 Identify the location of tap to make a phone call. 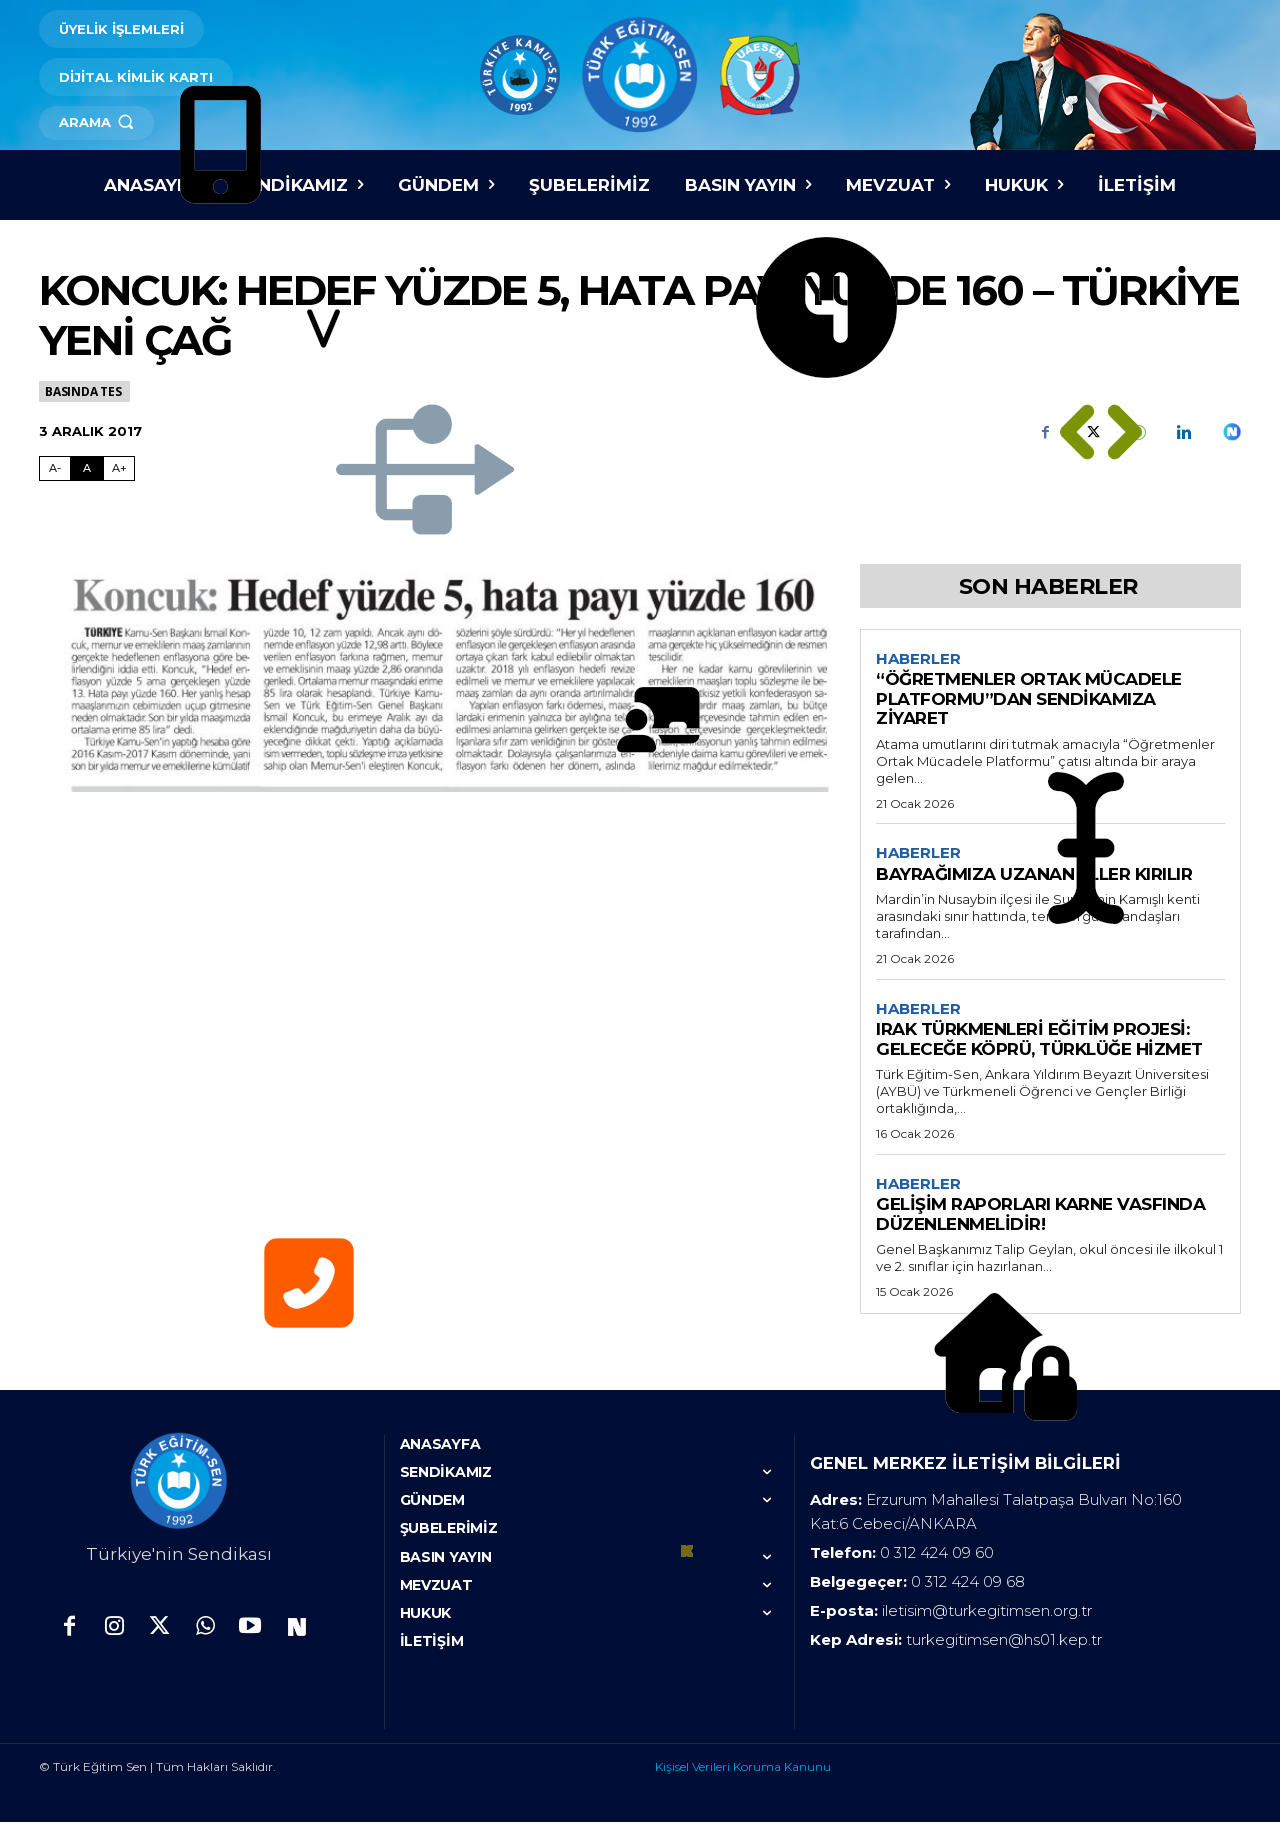
(309, 1283).